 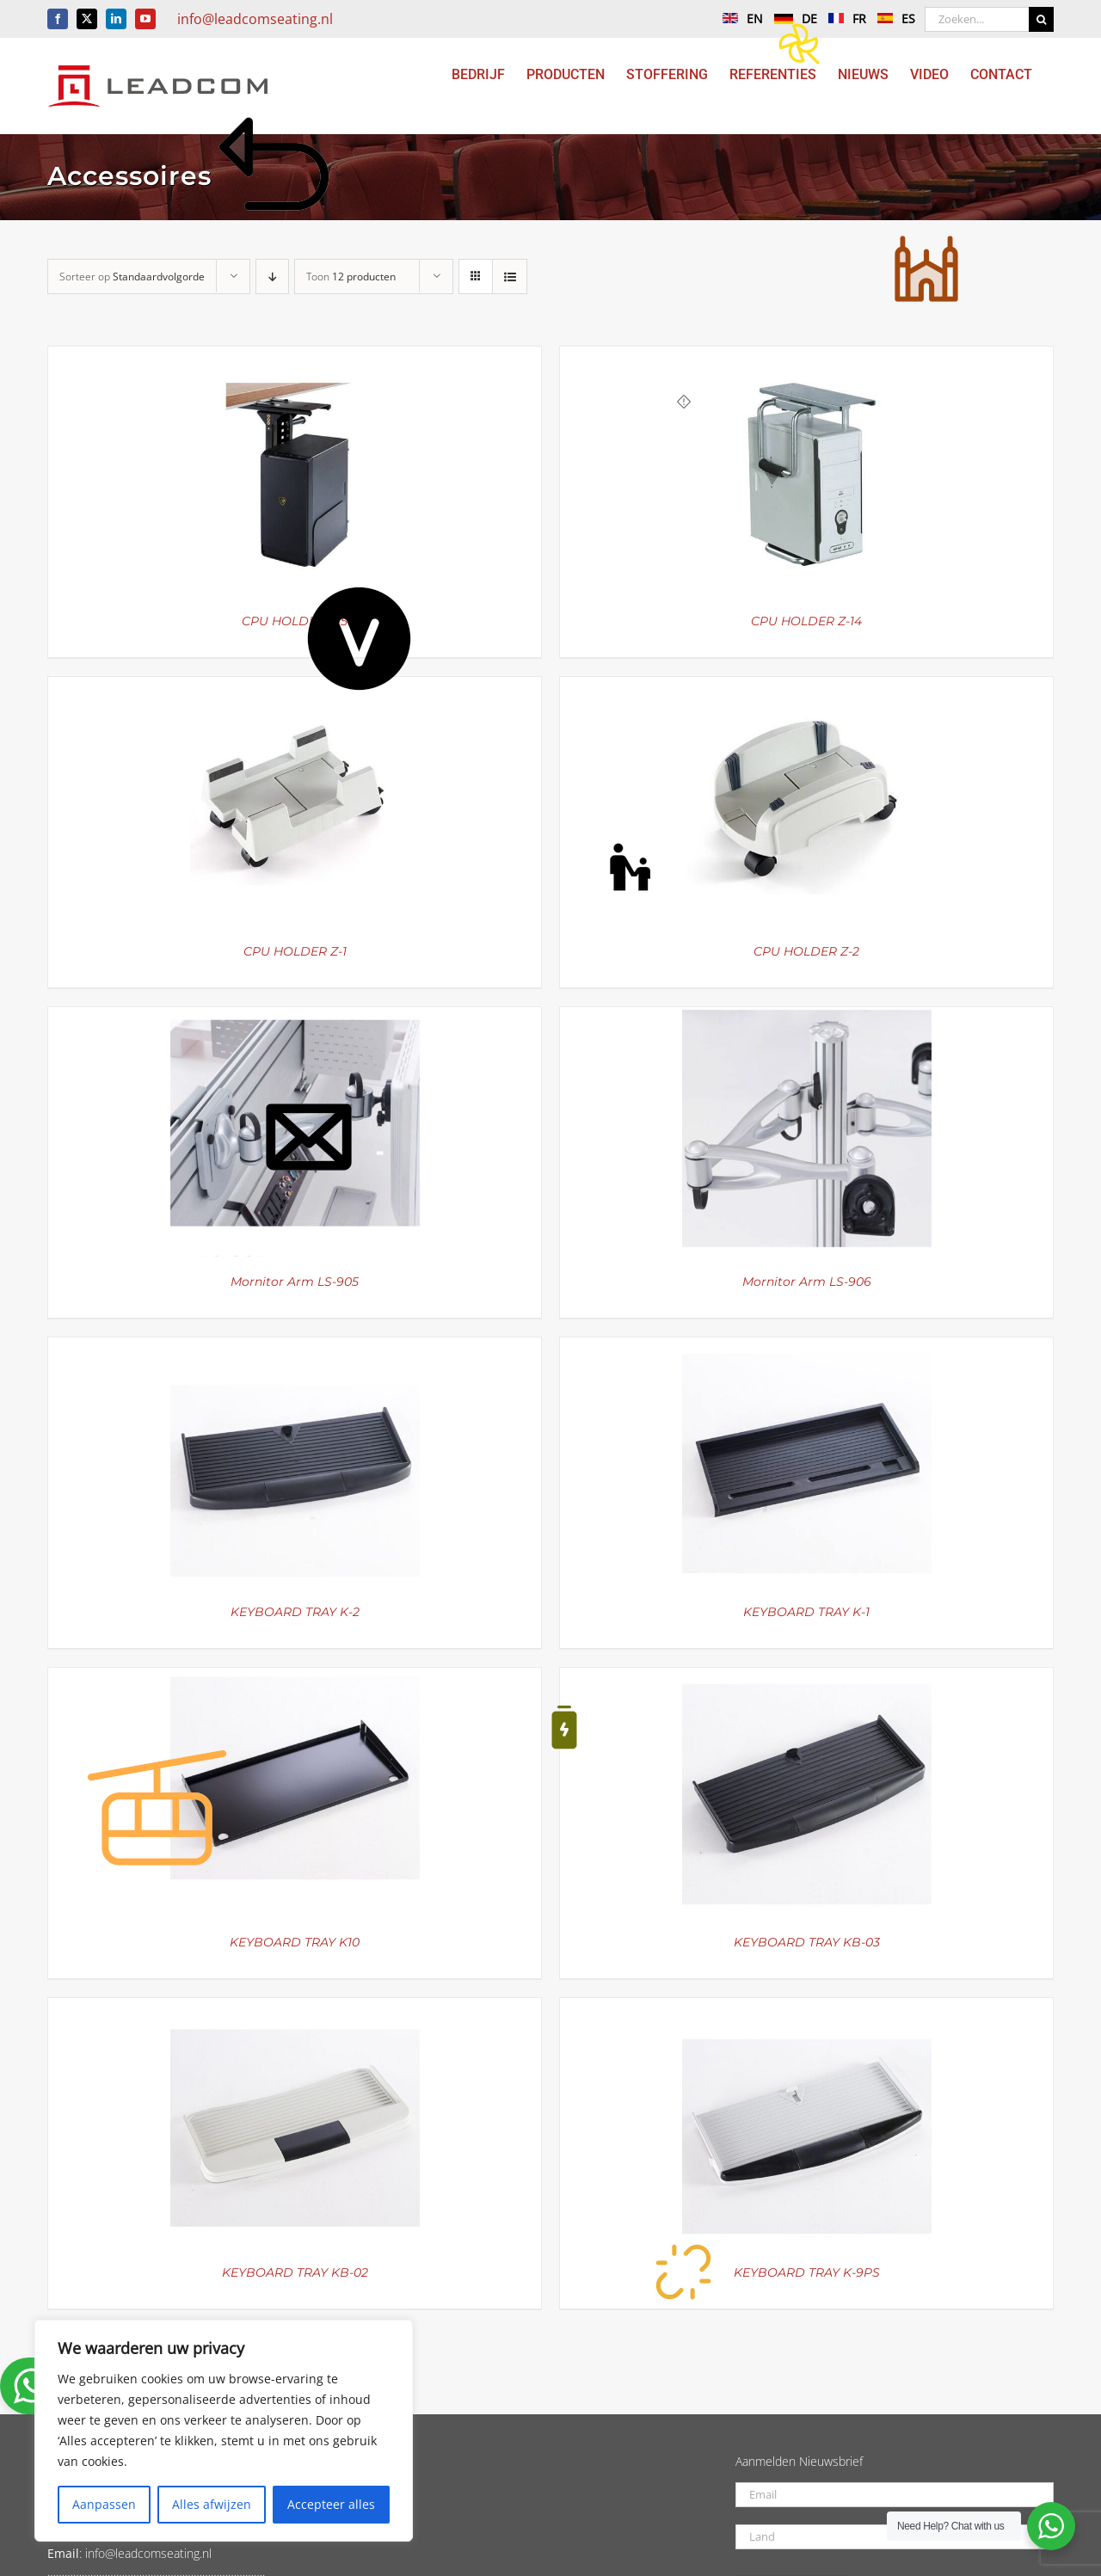 What do you see at coordinates (631, 867) in the screenshot?
I see `parental supervision required` at bounding box center [631, 867].